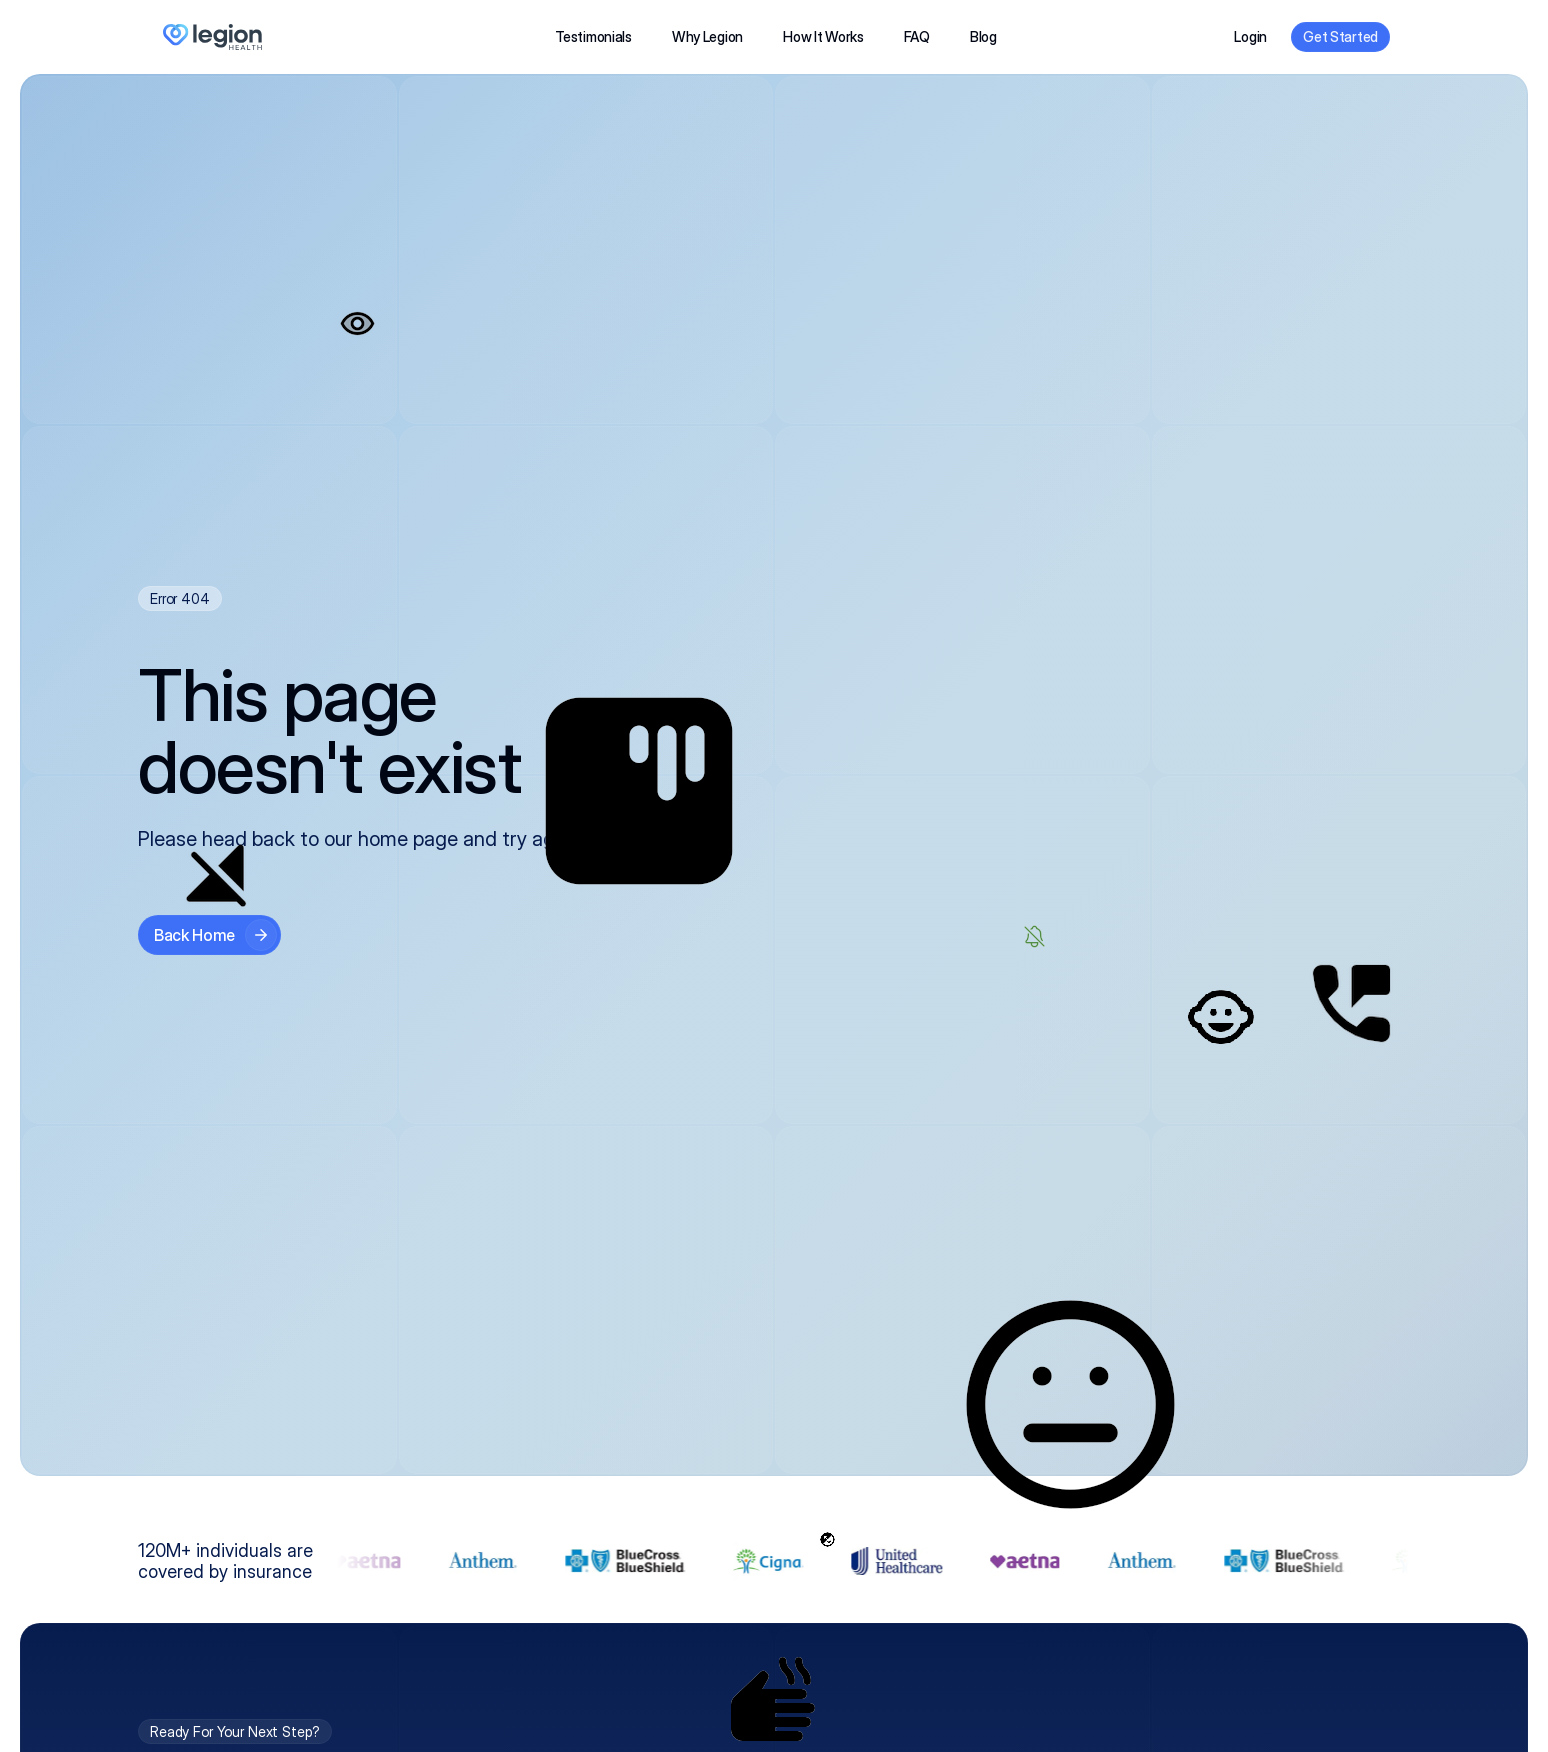 The width and height of the screenshot is (1548, 1752). I want to click on rate your experience as neutral, so click(1070, 1404).